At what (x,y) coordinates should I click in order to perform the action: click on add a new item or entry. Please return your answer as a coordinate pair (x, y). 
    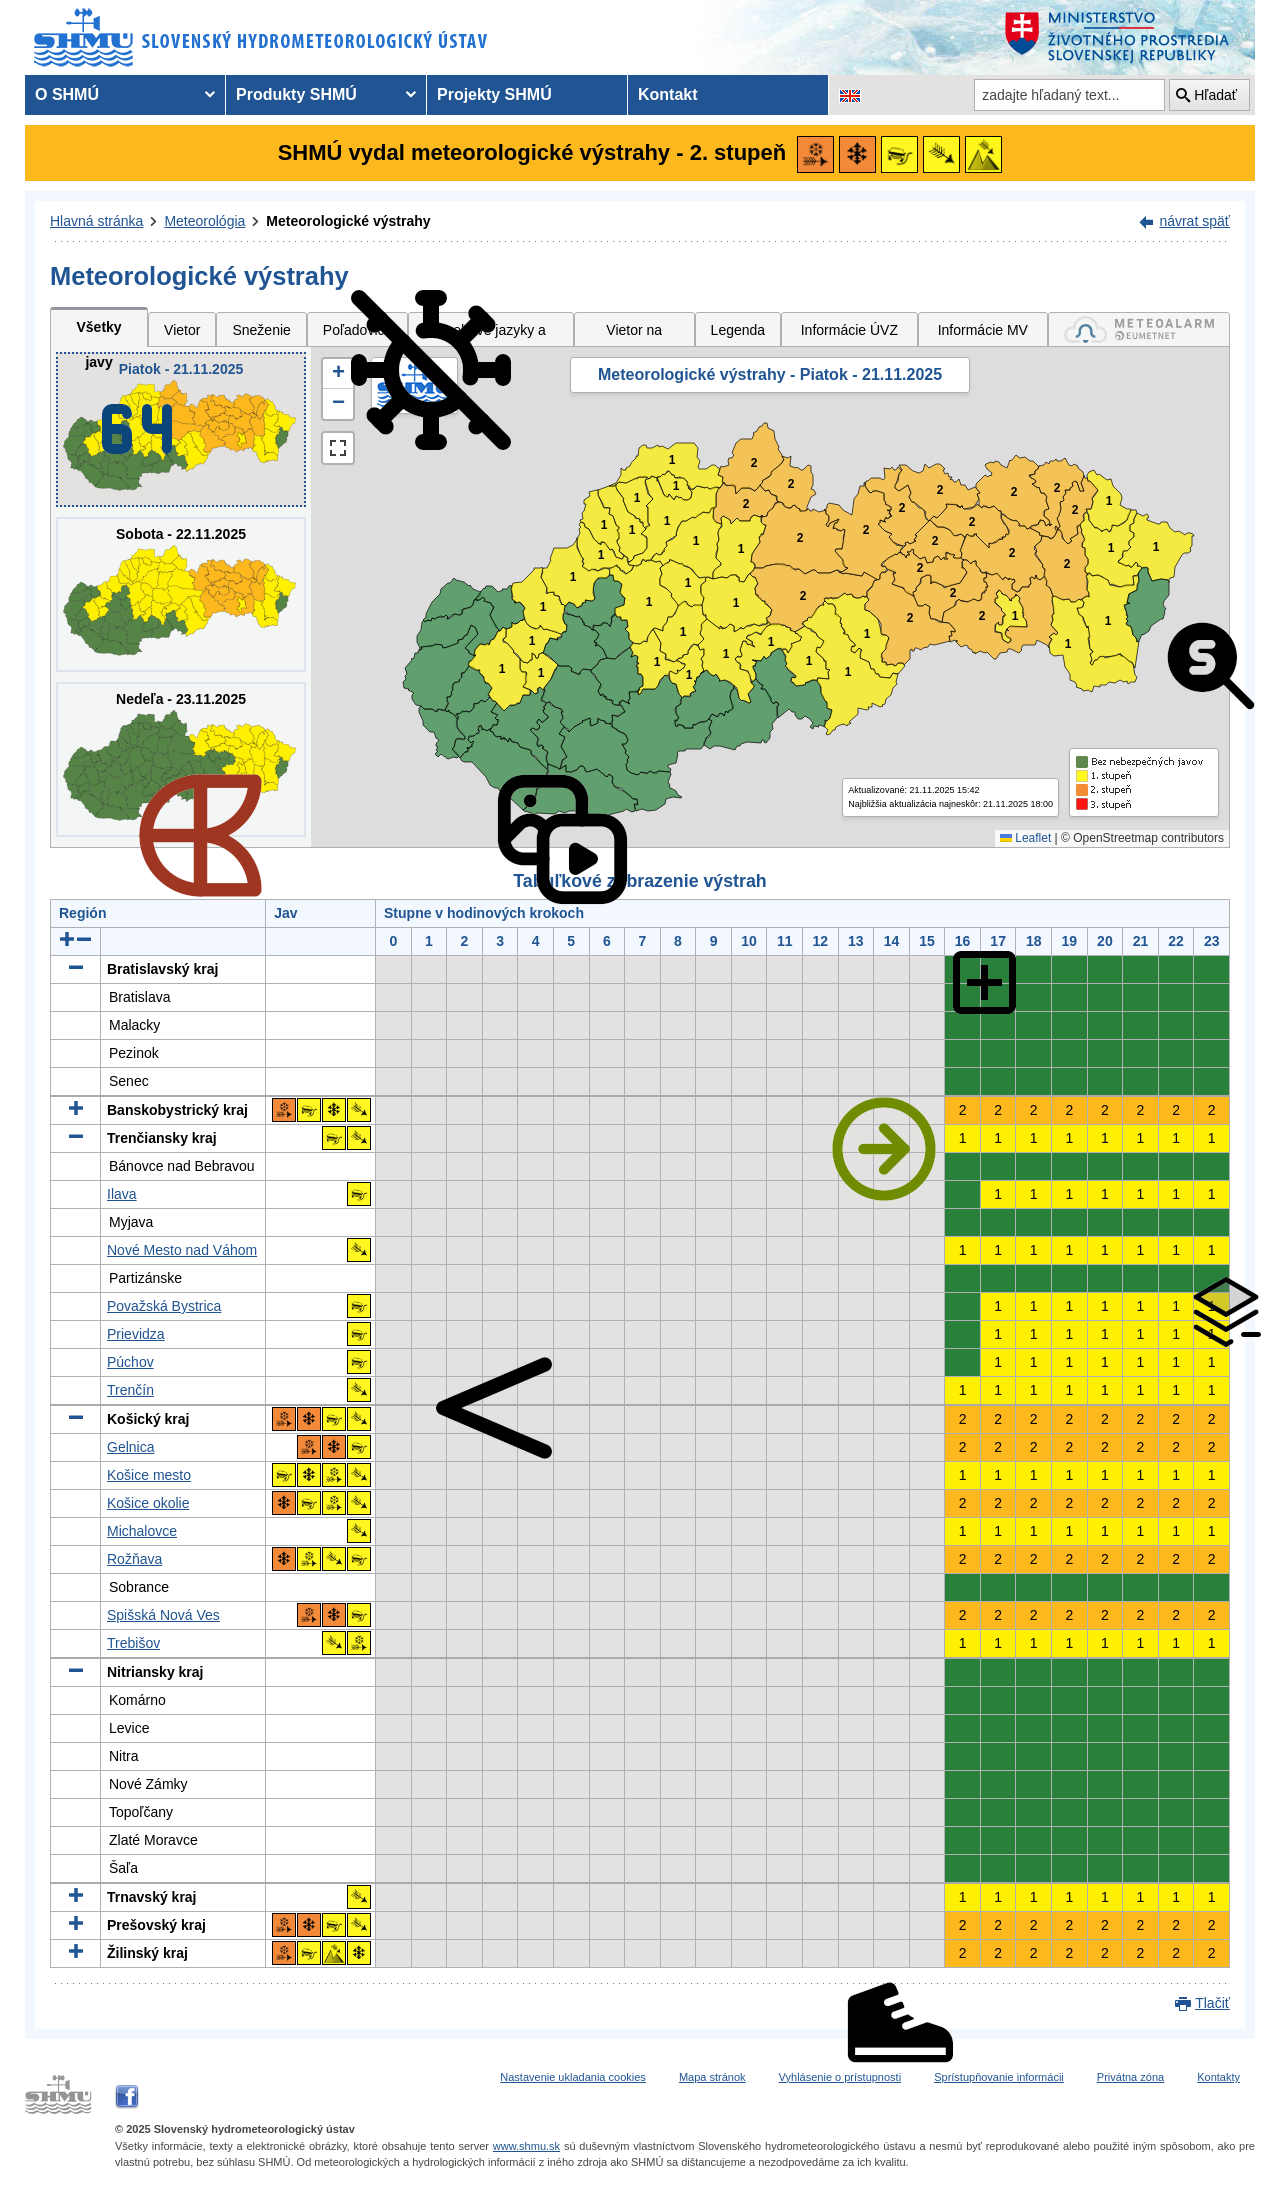
    Looking at the image, I should click on (984, 982).